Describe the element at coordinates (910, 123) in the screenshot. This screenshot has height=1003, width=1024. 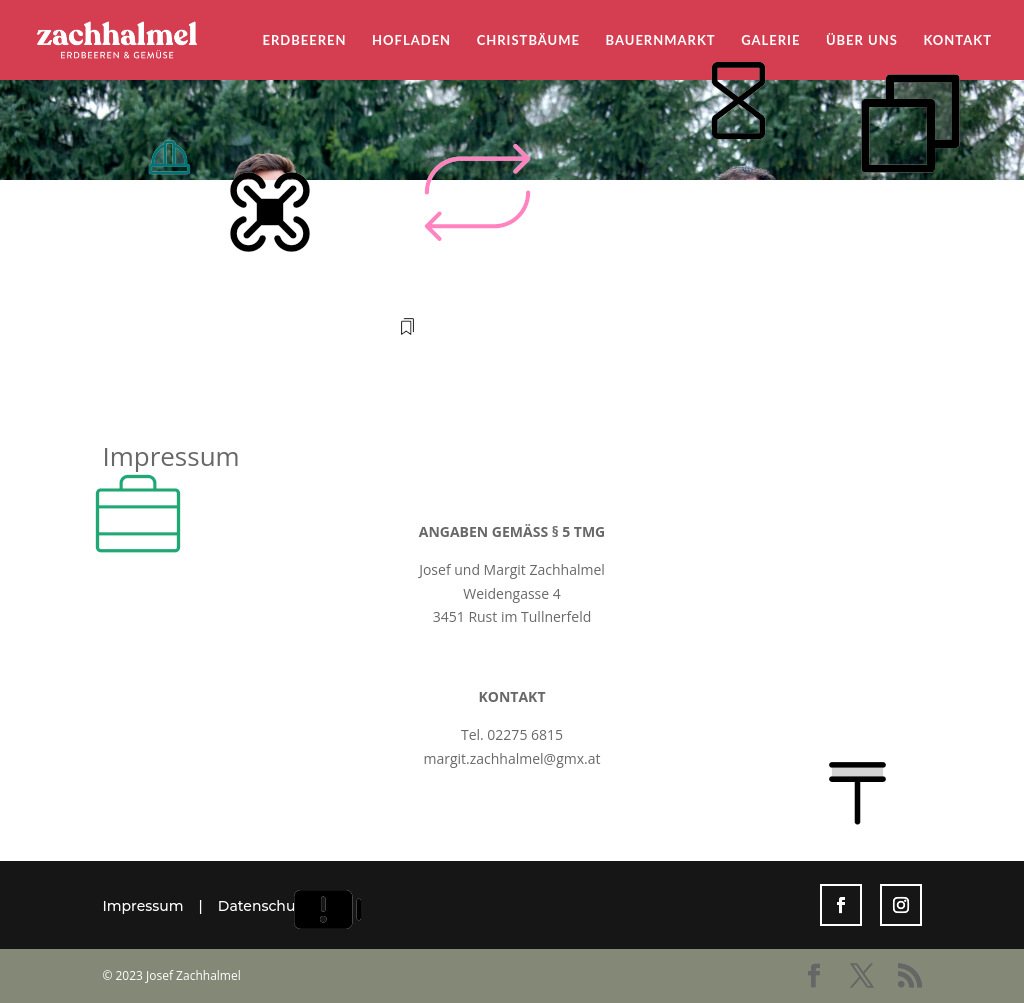
I see `copy to clipboard` at that location.